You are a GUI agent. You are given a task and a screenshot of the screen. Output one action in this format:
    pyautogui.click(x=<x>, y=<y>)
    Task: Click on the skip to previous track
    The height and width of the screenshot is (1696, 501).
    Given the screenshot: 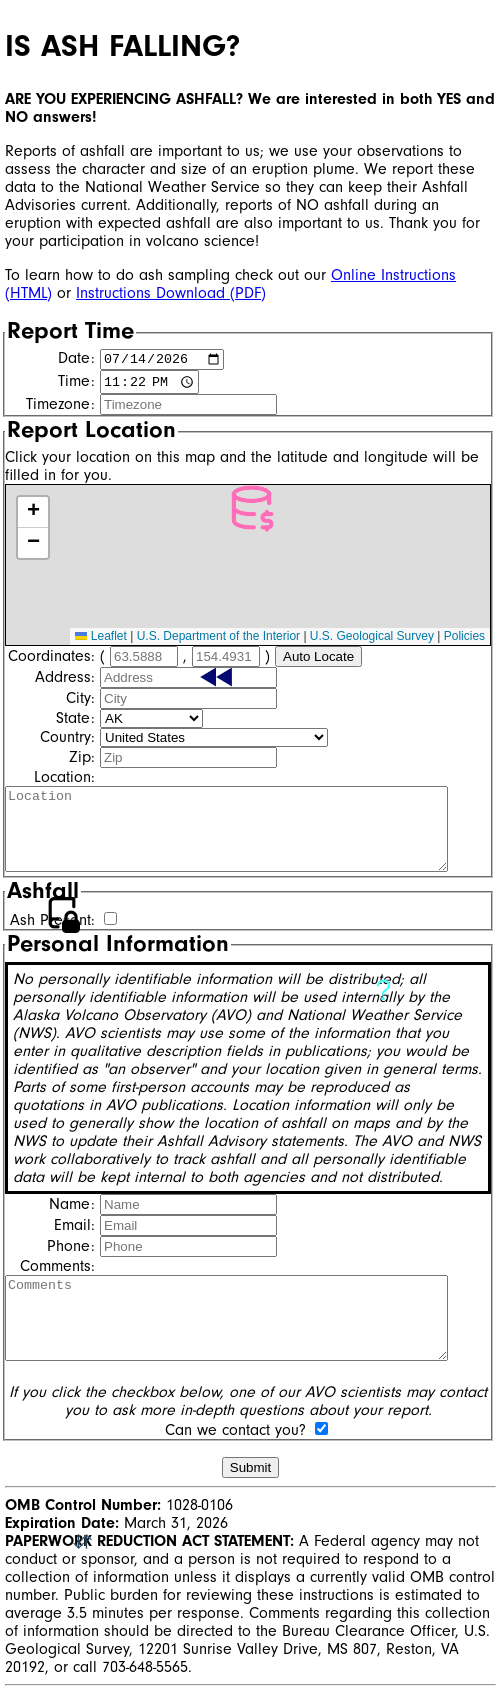 What is the action you would take?
    pyautogui.click(x=216, y=677)
    